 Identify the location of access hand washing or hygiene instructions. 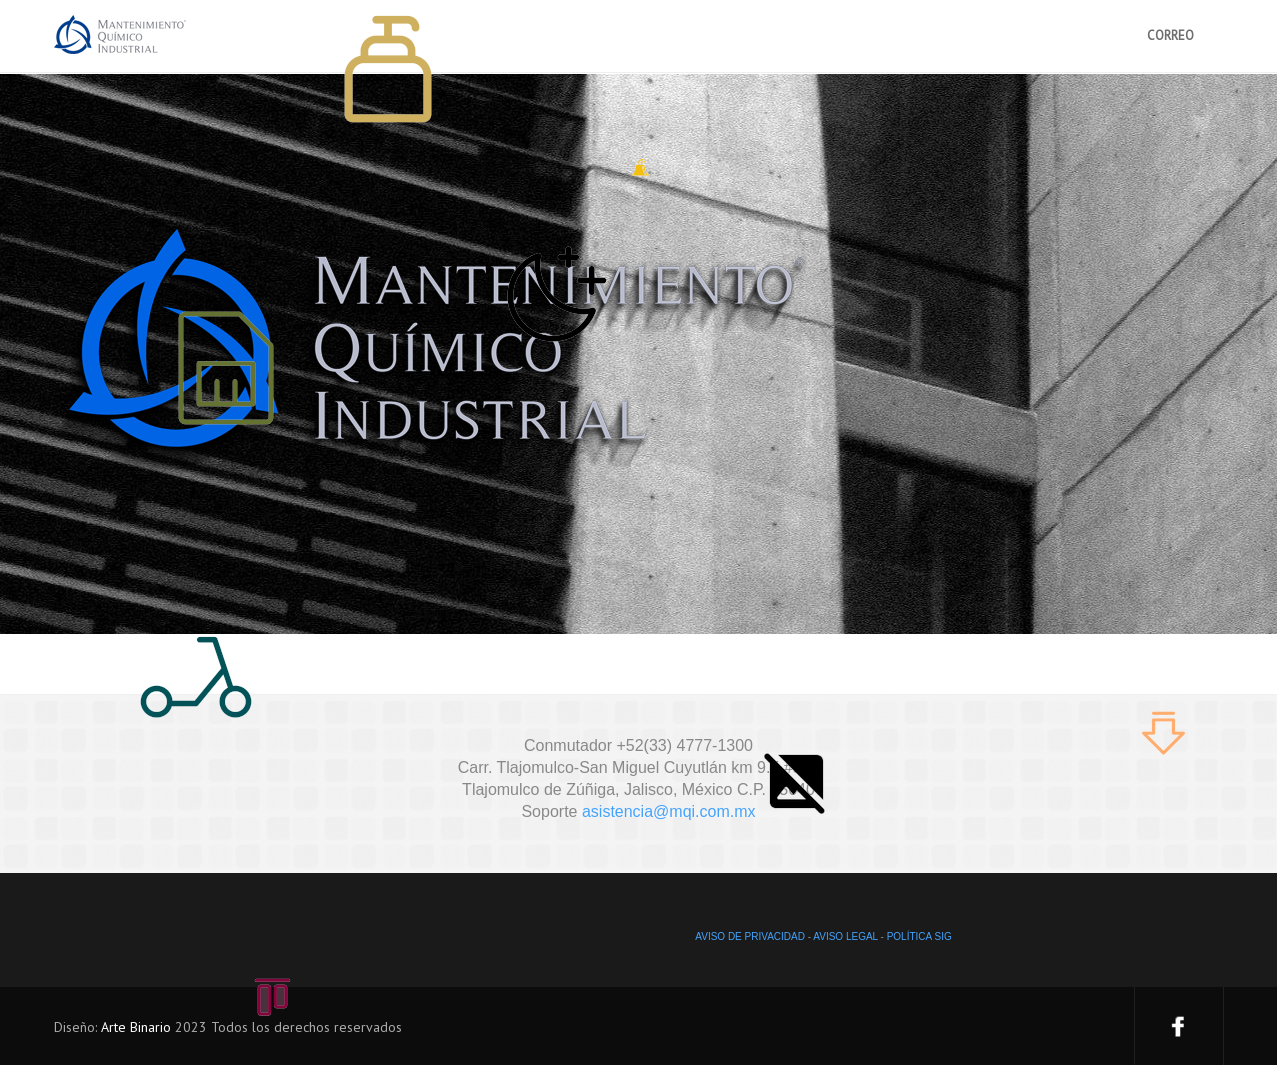
(388, 71).